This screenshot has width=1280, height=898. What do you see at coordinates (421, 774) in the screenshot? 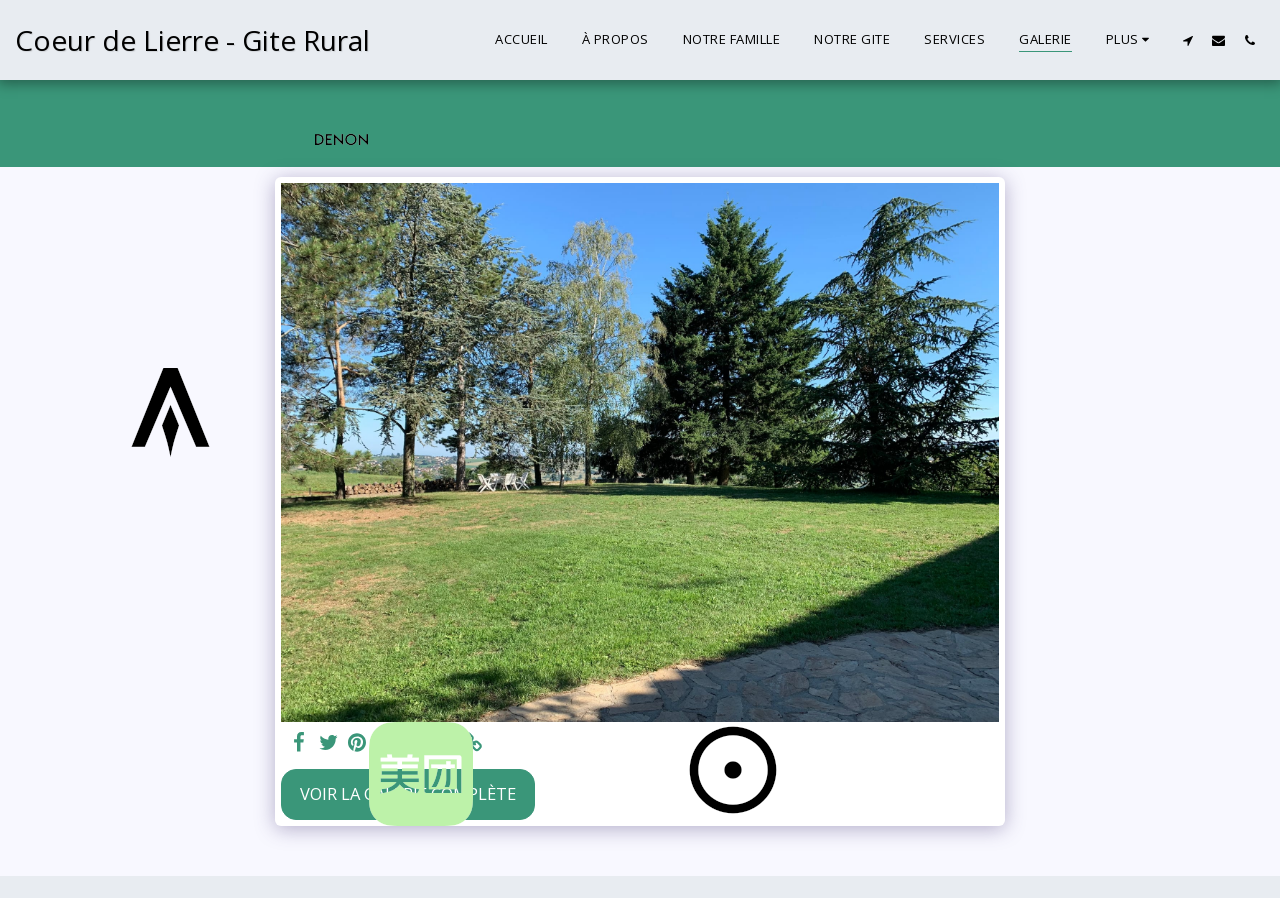
I see `open the Meituan app` at bounding box center [421, 774].